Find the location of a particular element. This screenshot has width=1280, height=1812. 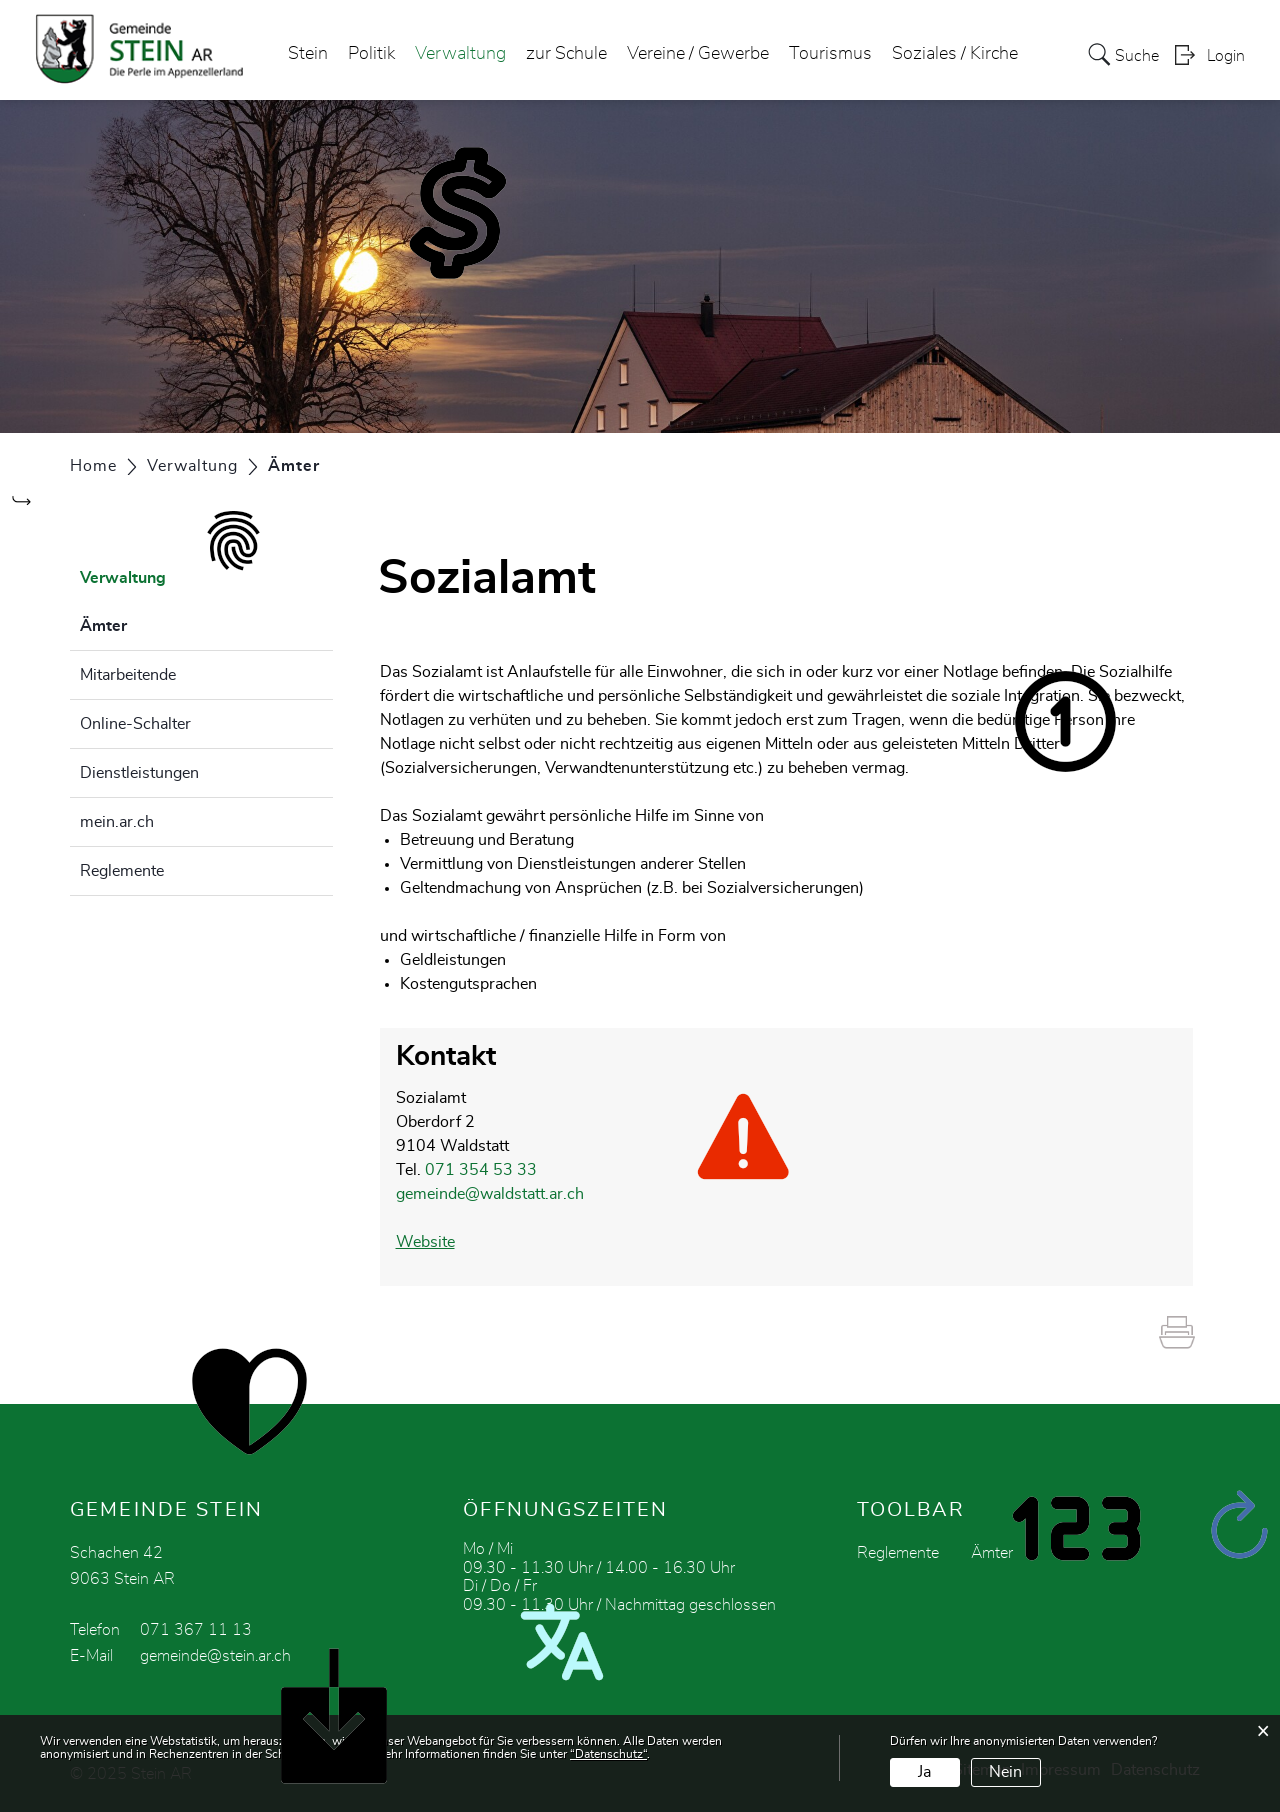

refresh or reload the current page is located at coordinates (1239, 1524).